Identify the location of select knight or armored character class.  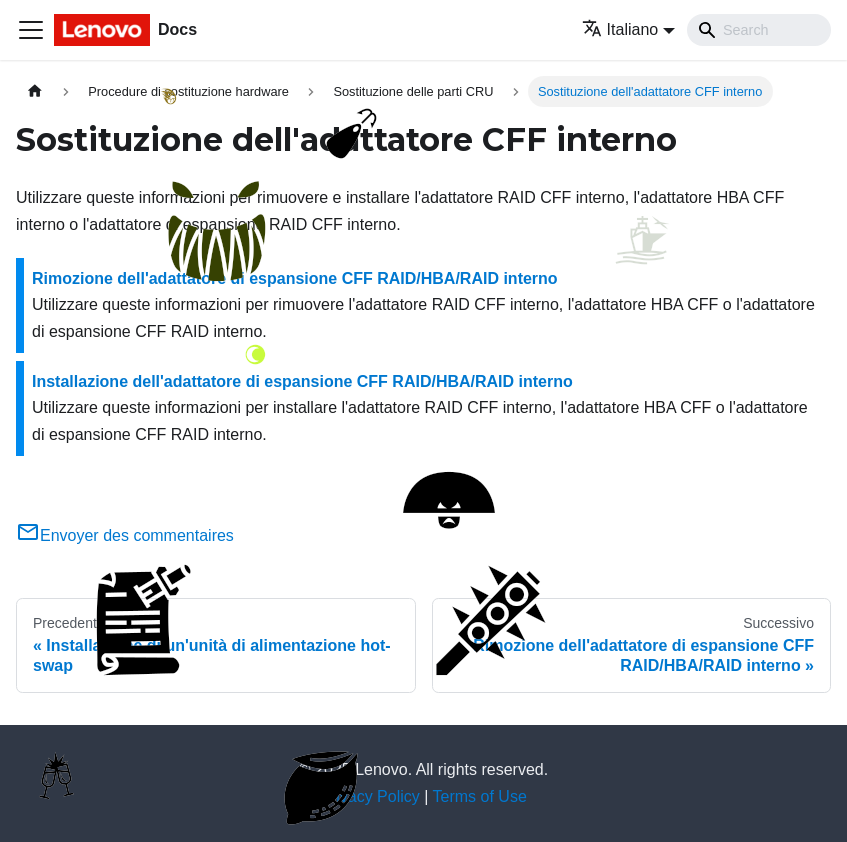
(449, 502).